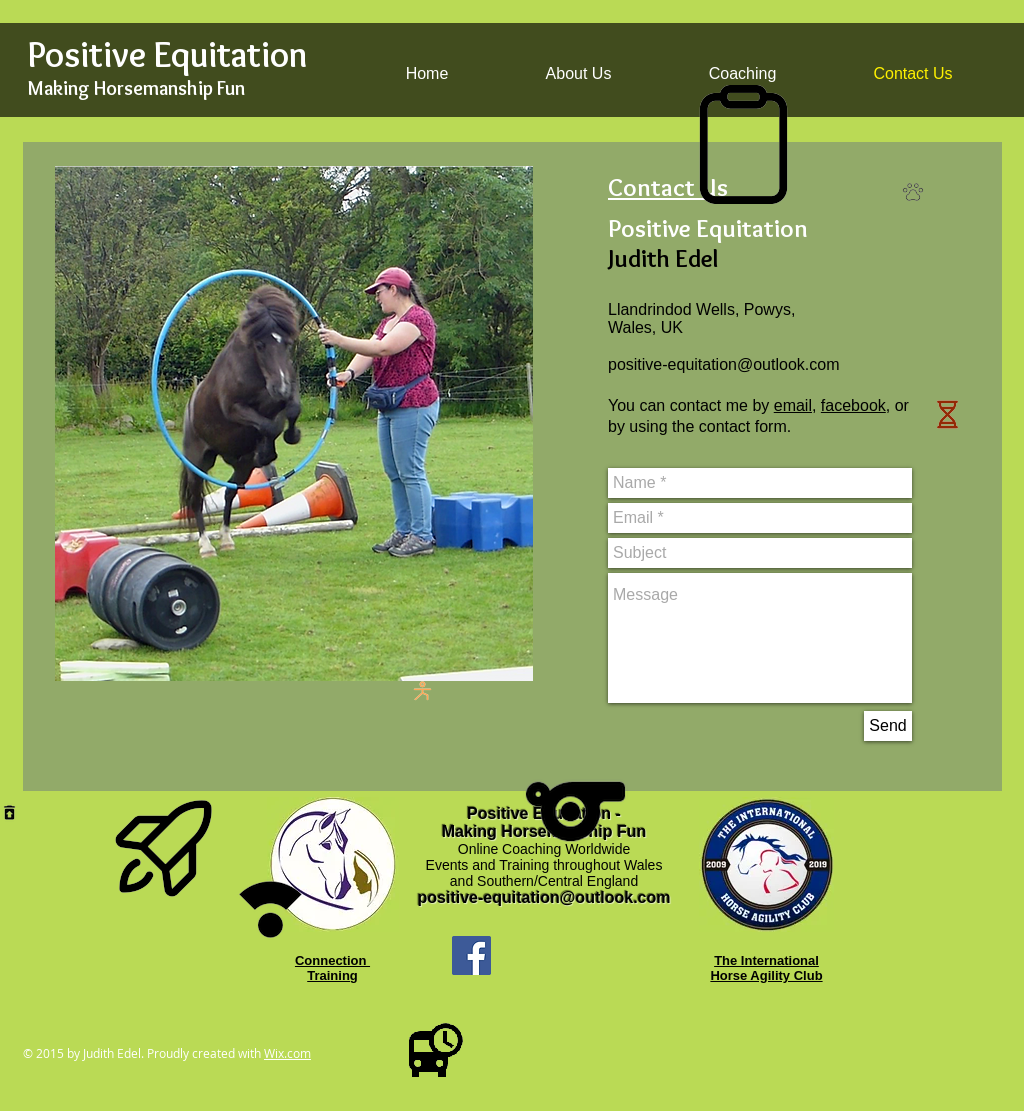 This screenshot has width=1024, height=1111. What do you see at coordinates (575, 811) in the screenshot?
I see `access sports scores and updates` at bounding box center [575, 811].